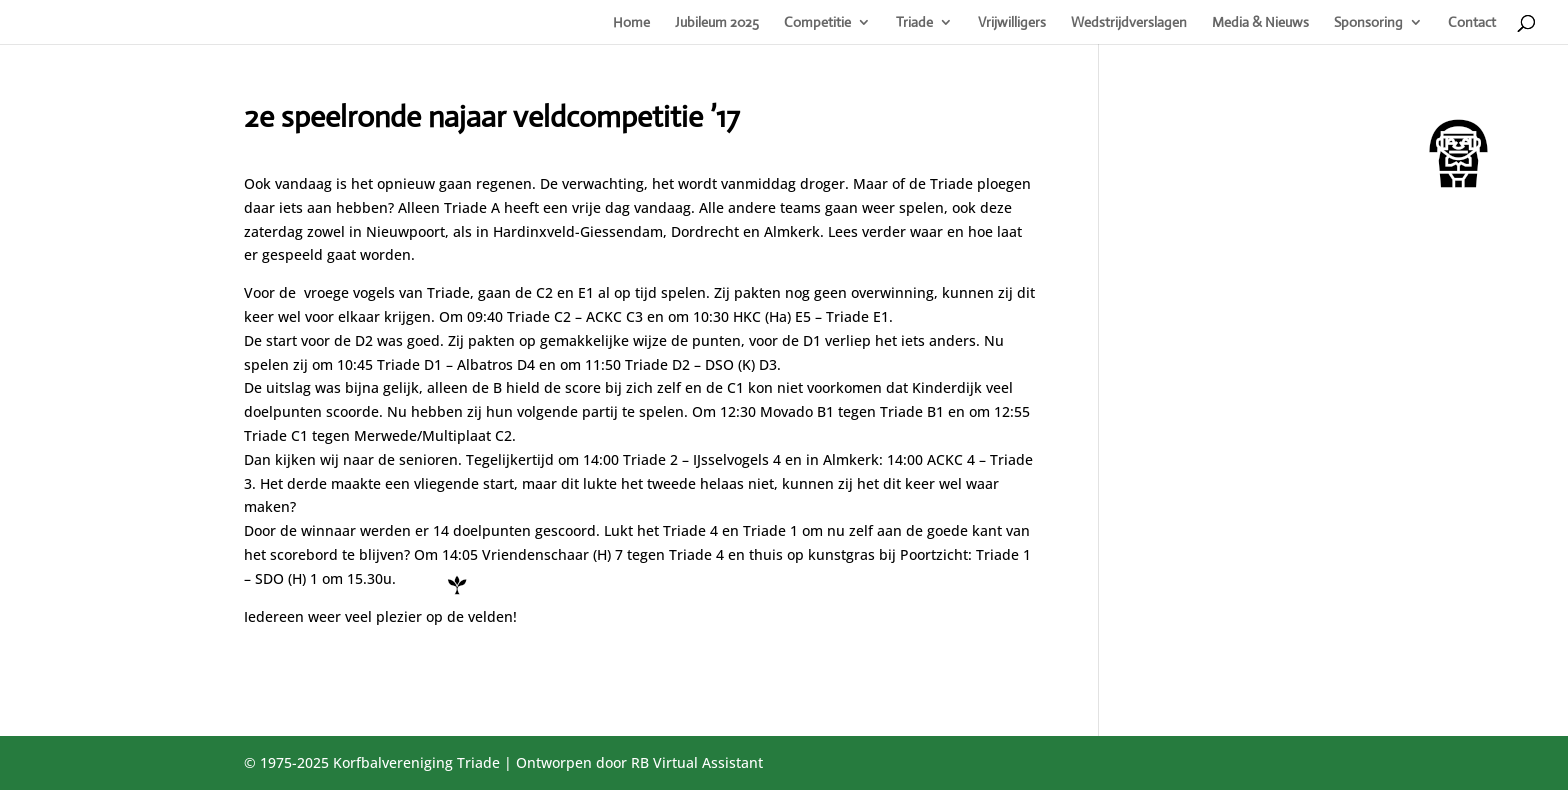 This screenshot has width=1568, height=790. Describe the element at coordinates (457, 585) in the screenshot. I see `indicates new growth or beginner status` at that location.